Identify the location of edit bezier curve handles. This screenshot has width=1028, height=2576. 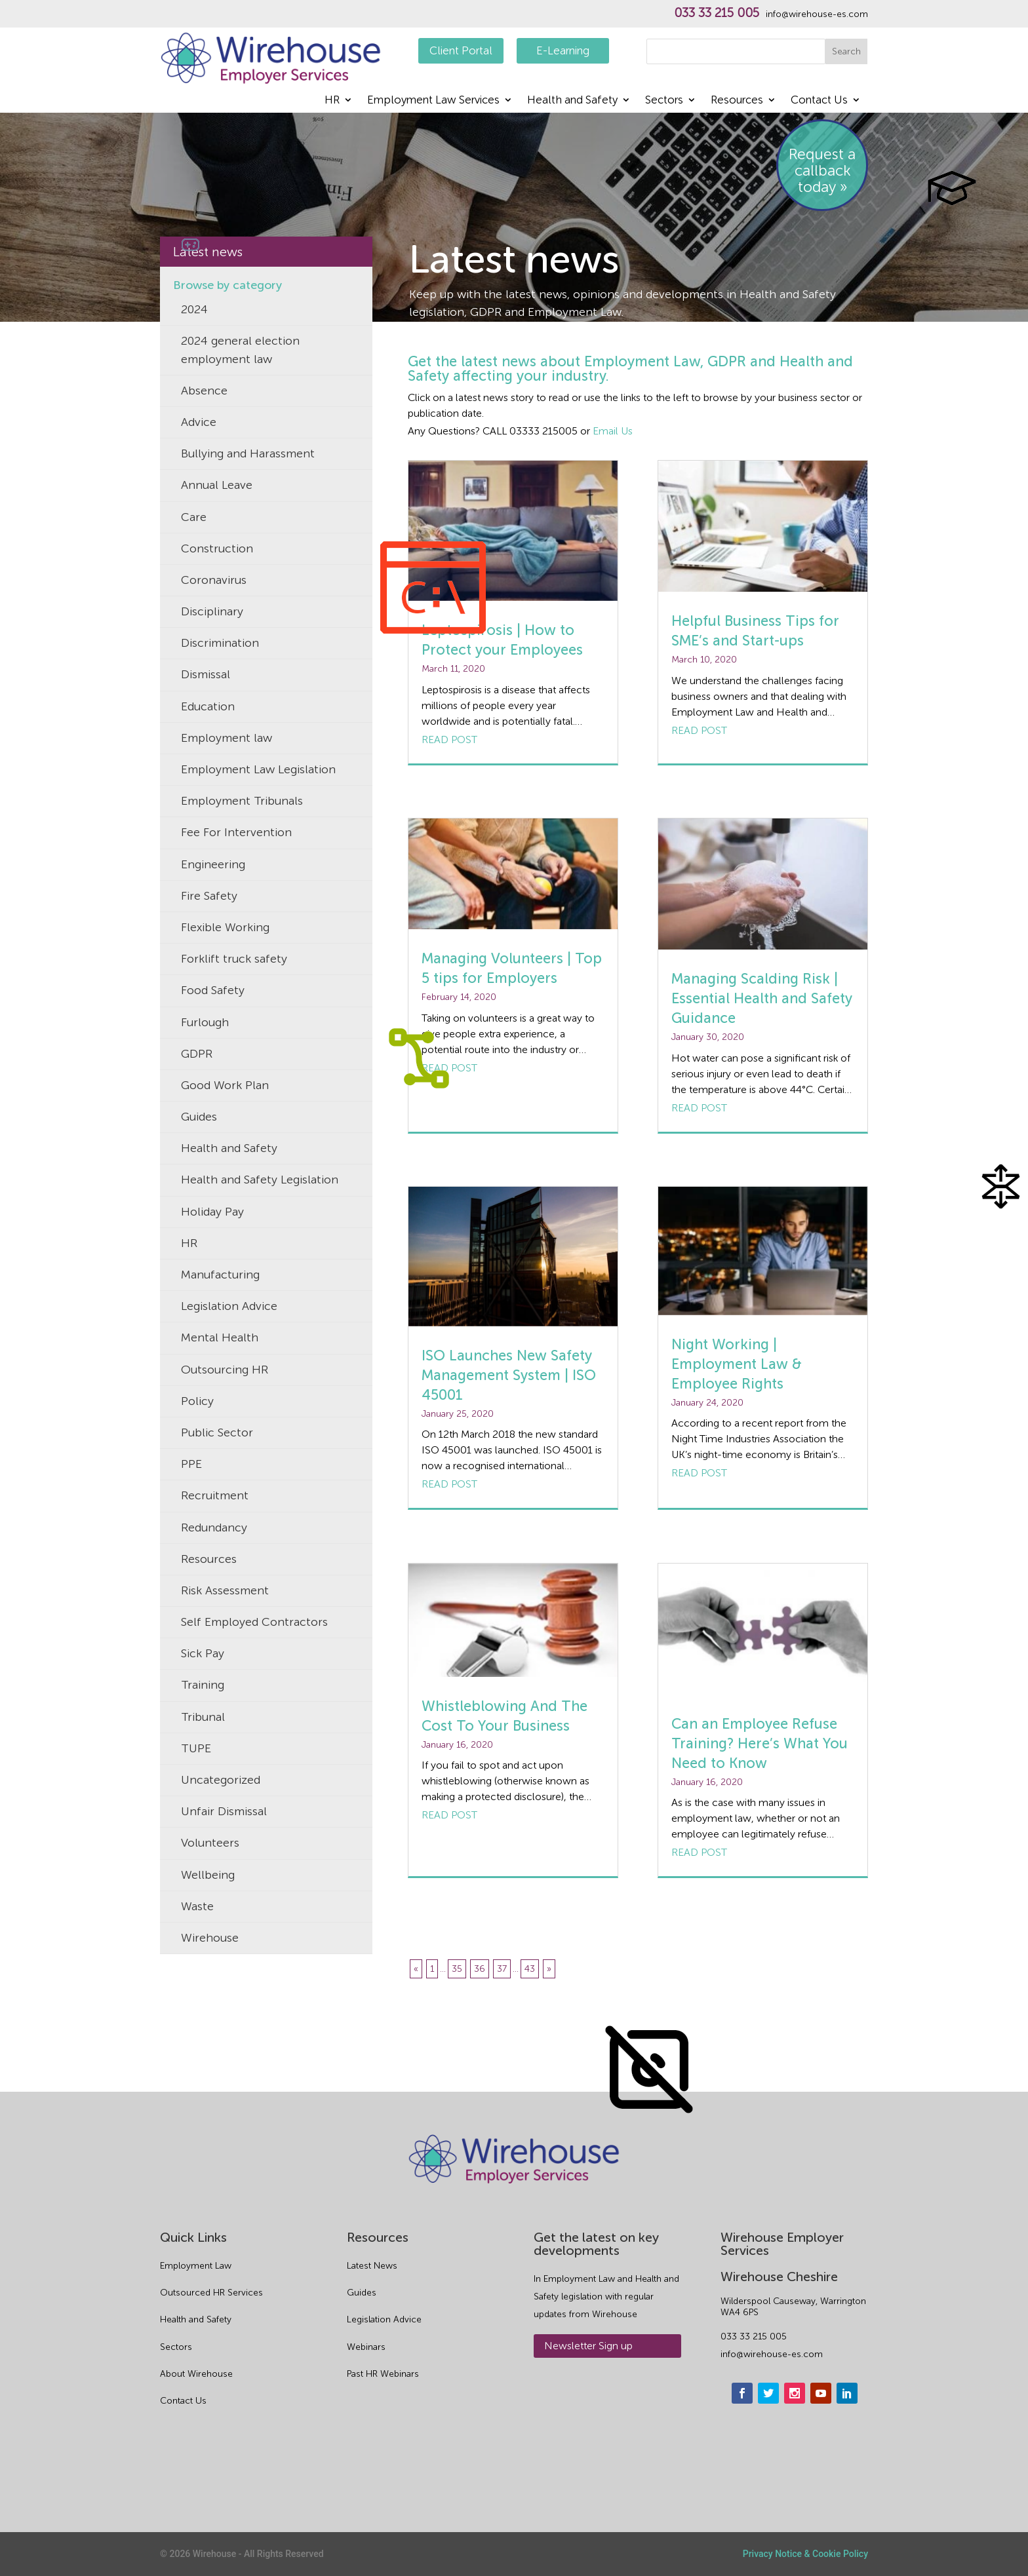
(419, 1058).